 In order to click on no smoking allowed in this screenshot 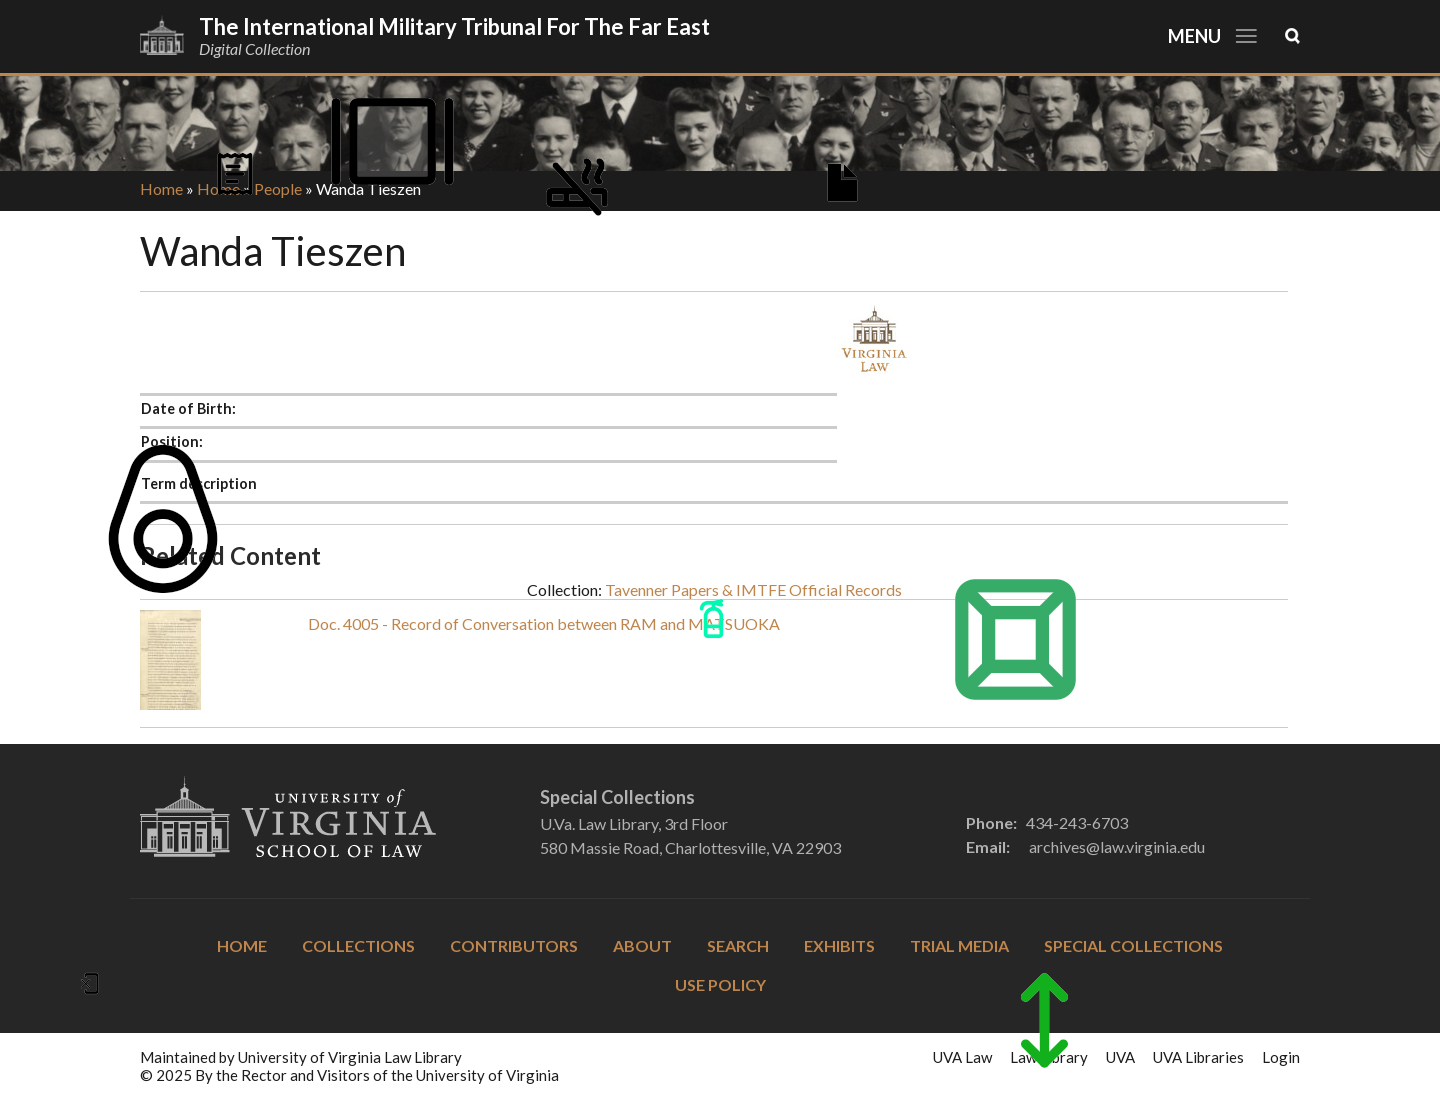, I will do `click(577, 189)`.